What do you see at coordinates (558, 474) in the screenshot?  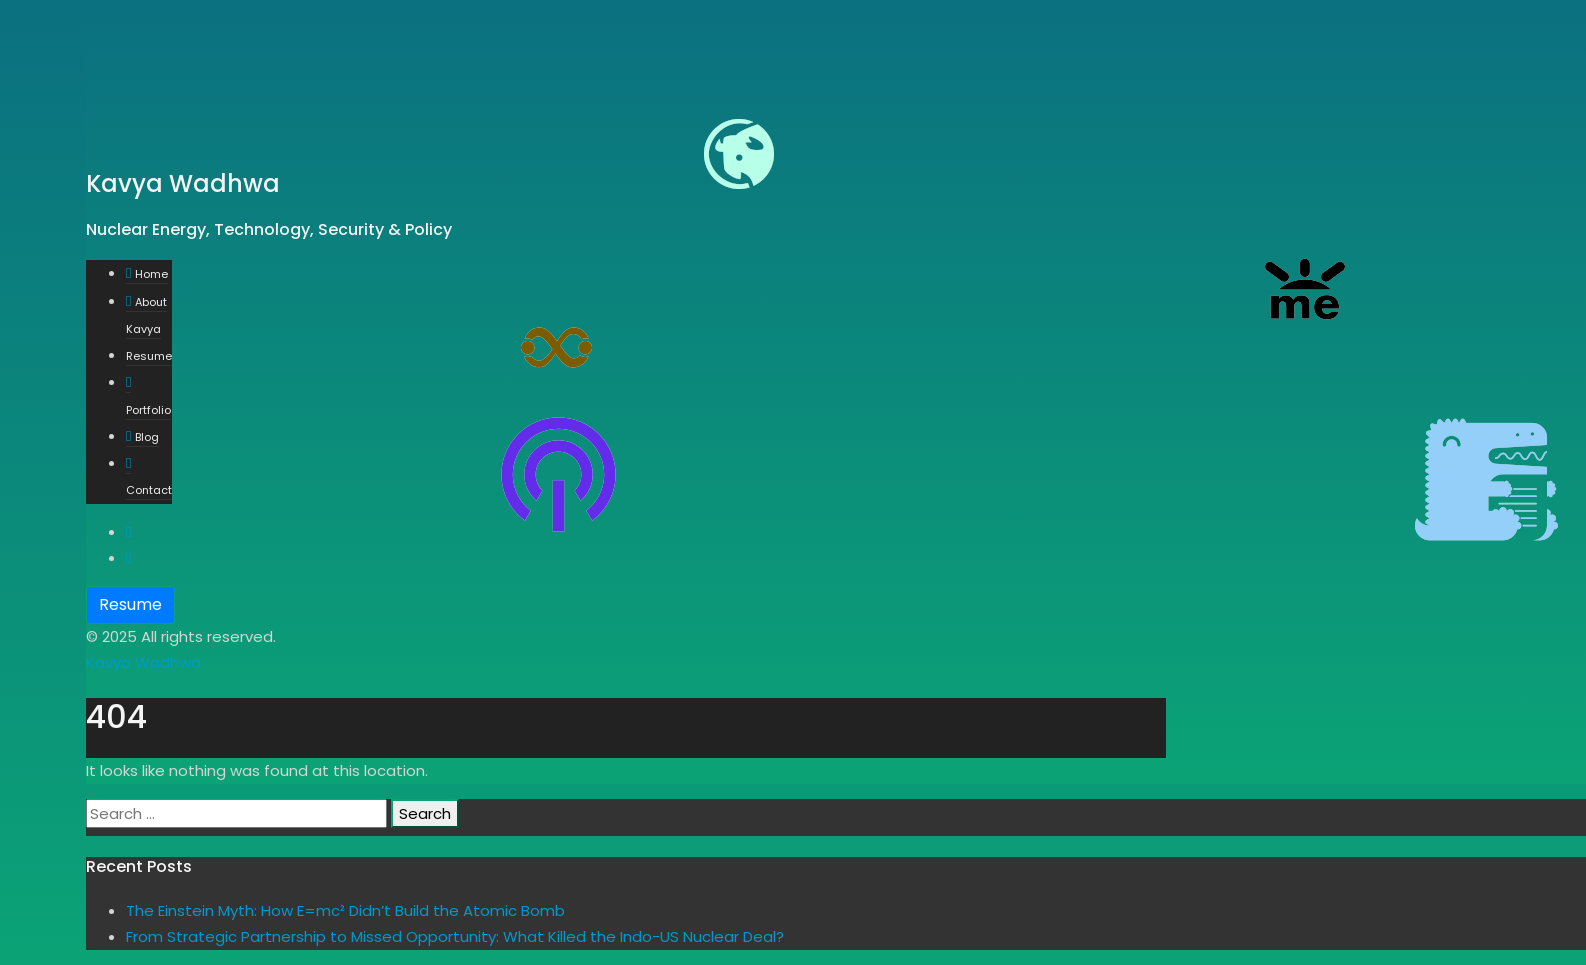 I see `indicates network signal or broadcast strength` at bounding box center [558, 474].